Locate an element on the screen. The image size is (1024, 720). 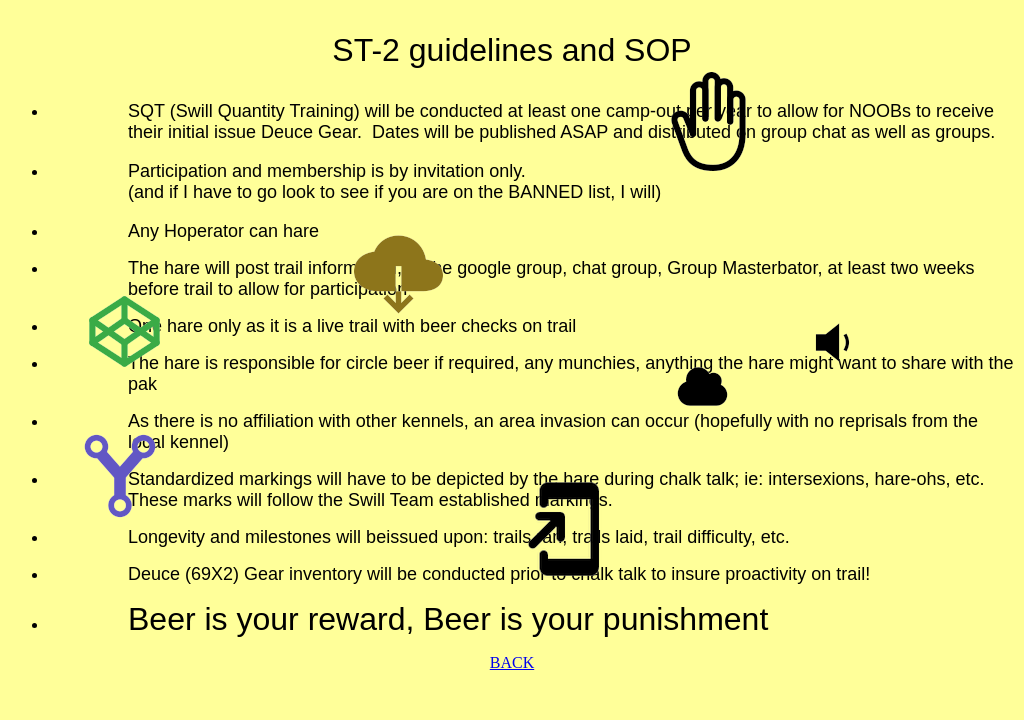
stop or halt an action is located at coordinates (708, 121).